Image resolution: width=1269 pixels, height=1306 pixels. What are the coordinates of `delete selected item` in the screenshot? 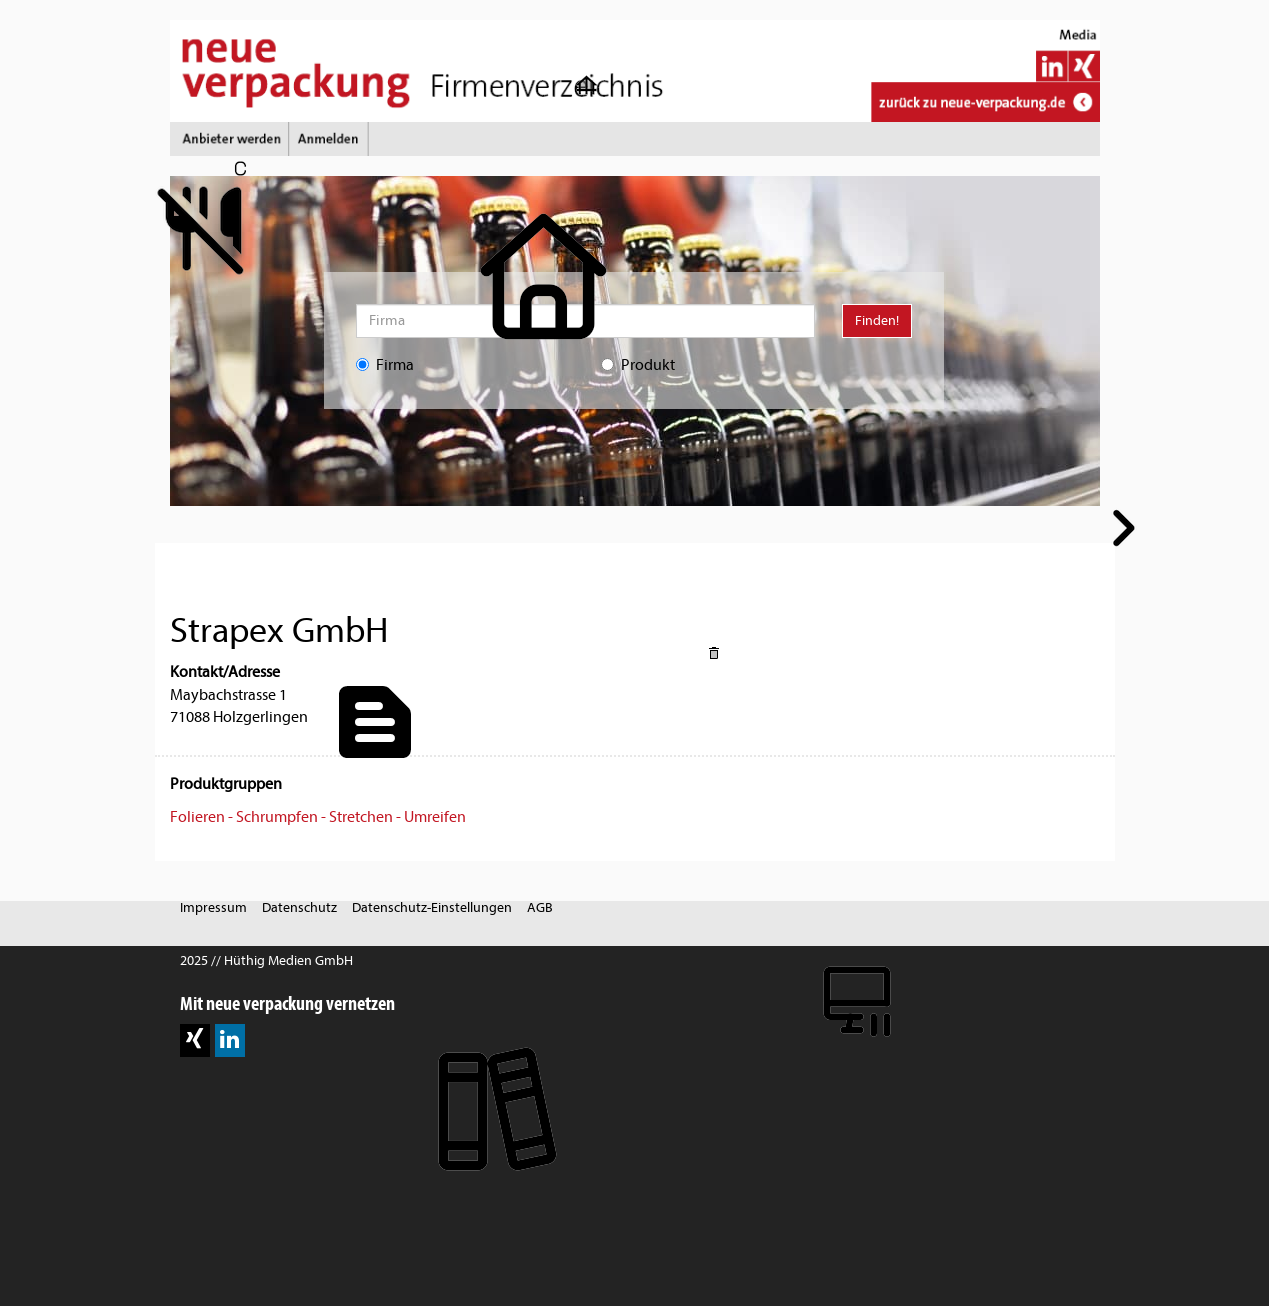 It's located at (714, 653).